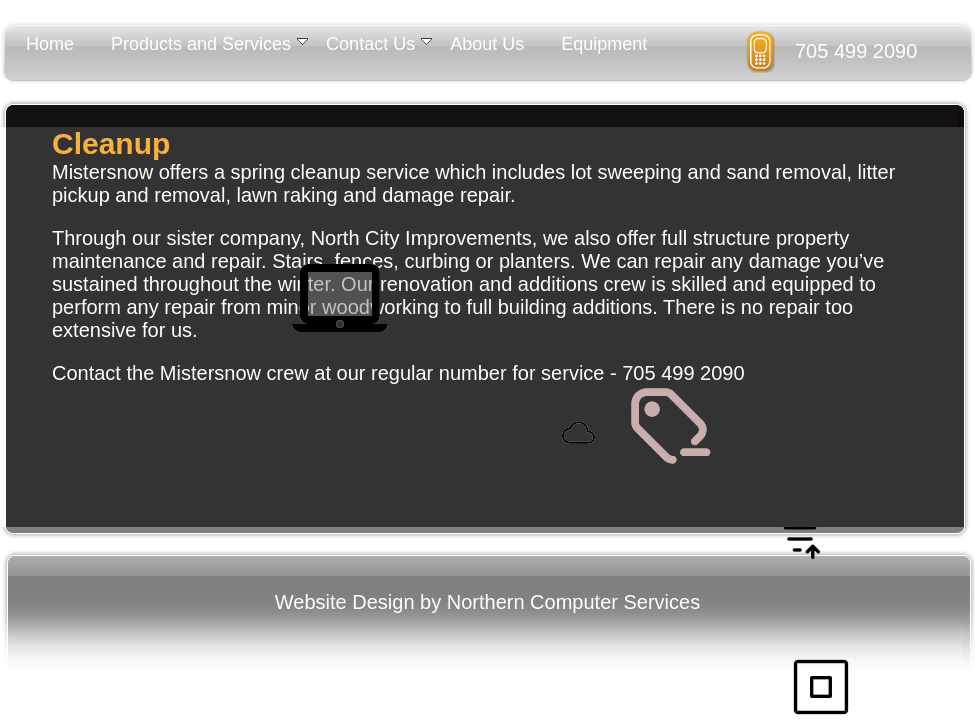  What do you see at coordinates (669, 426) in the screenshot?
I see `remove a tag or label` at bounding box center [669, 426].